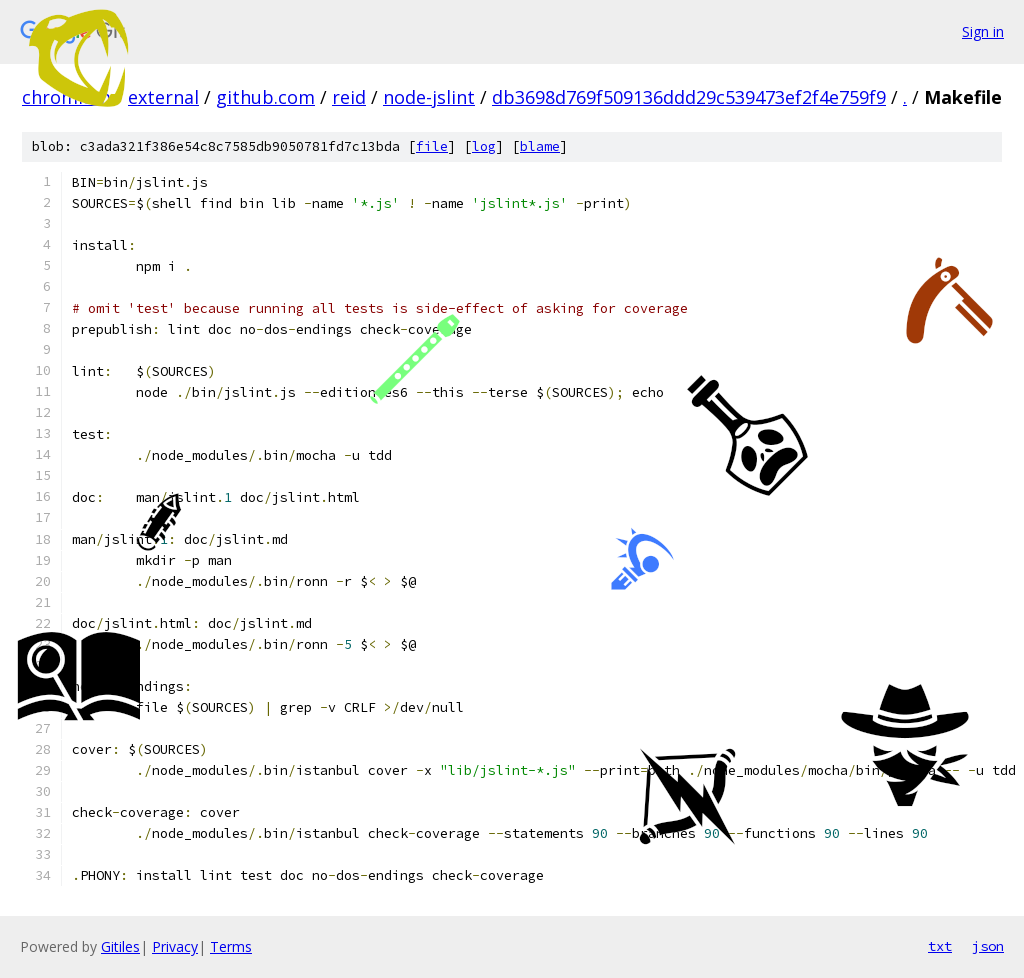 Image resolution: width=1024 pixels, height=978 pixels. I want to click on equip arm armor or bracer item, so click(159, 522).